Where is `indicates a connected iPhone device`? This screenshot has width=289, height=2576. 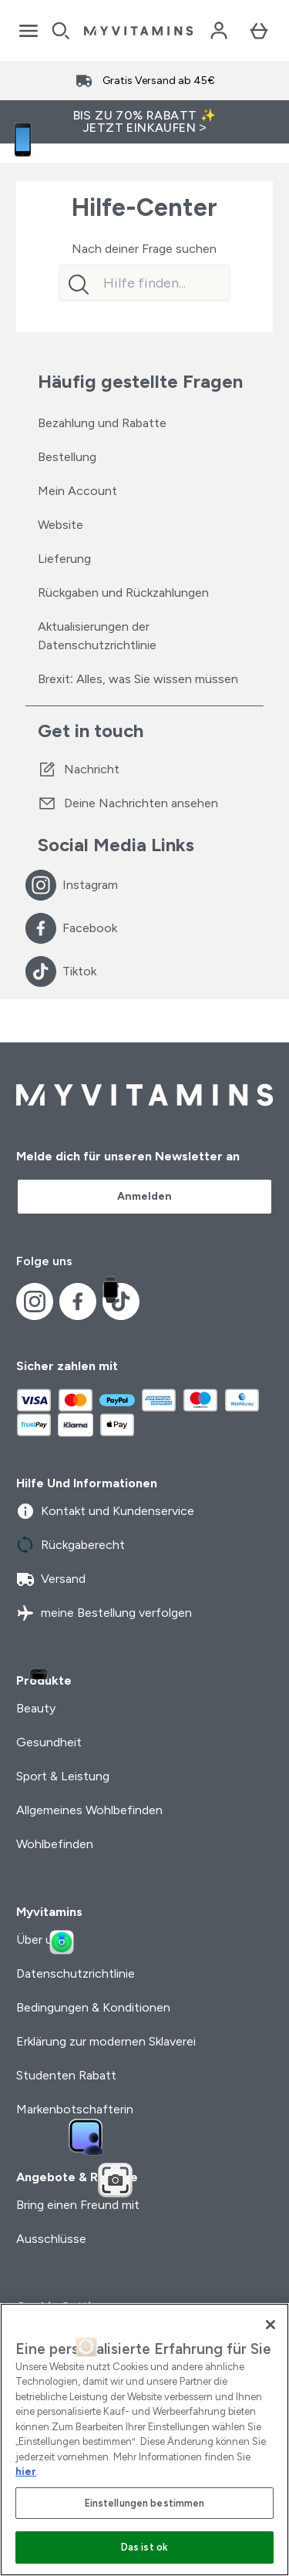 indicates a connected iPhone device is located at coordinates (22, 140).